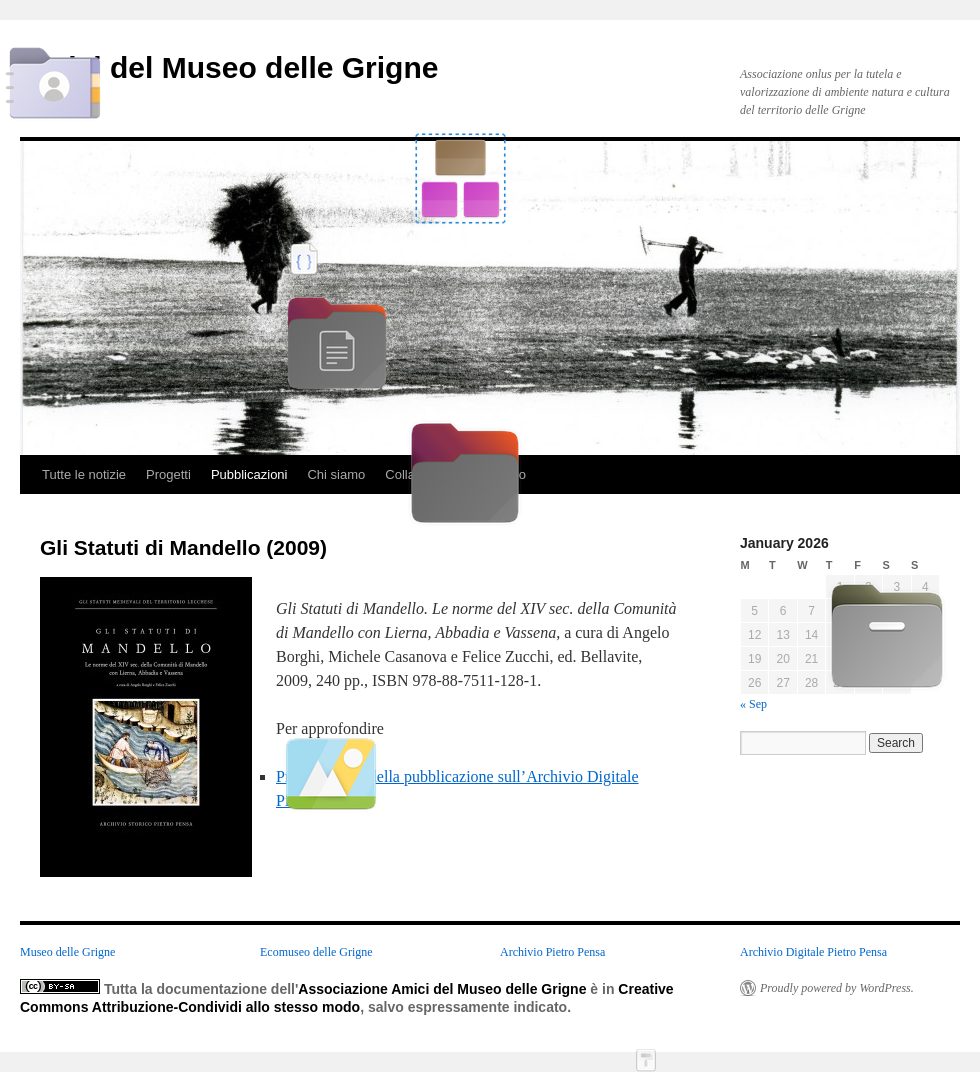 Image resolution: width=980 pixels, height=1072 pixels. Describe the element at coordinates (646, 1060) in the screenshot. I see `a theme or appearance customization file` at that location.